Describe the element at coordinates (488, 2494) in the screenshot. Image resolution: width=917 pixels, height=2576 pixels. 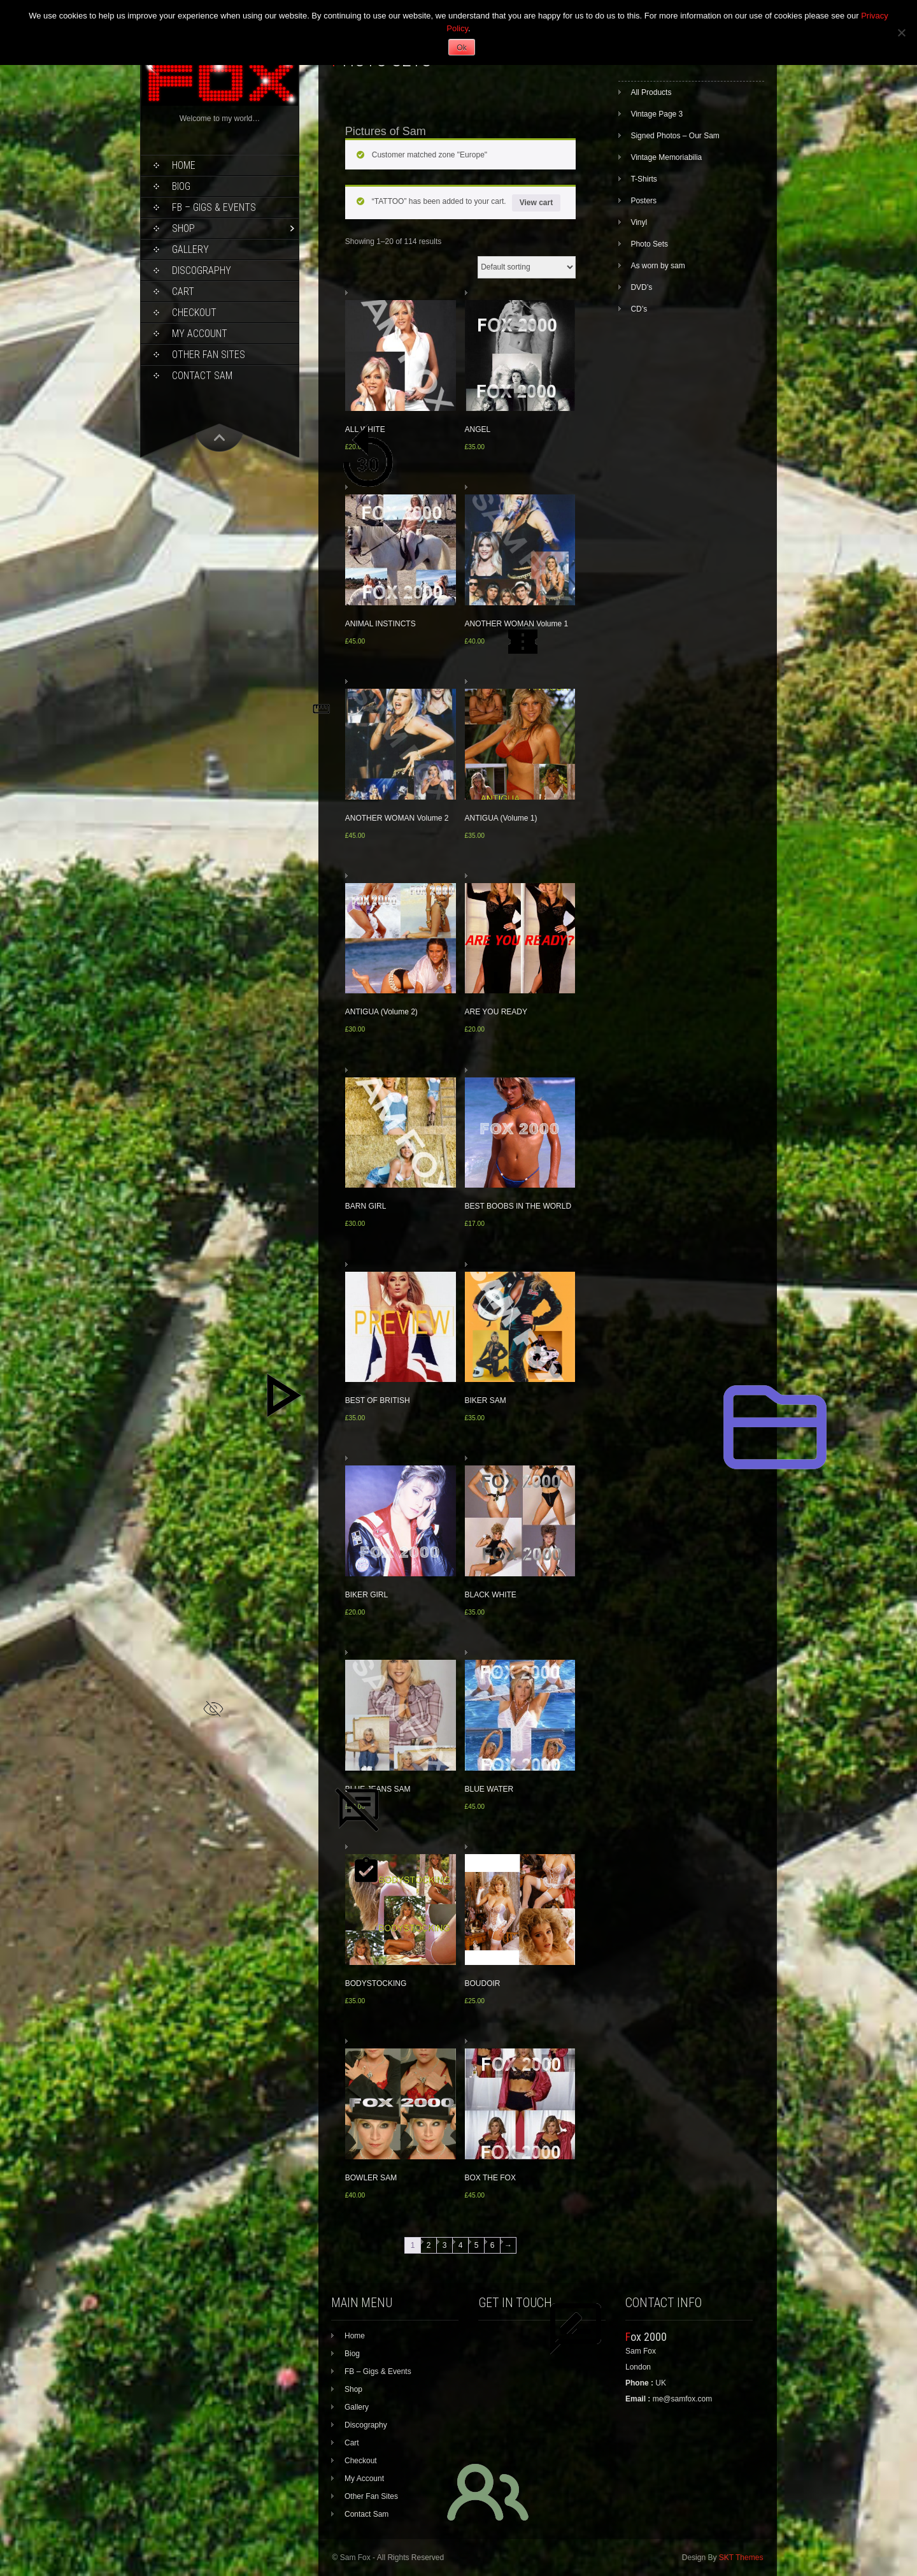
I see `view team members or collaborators` at that location.